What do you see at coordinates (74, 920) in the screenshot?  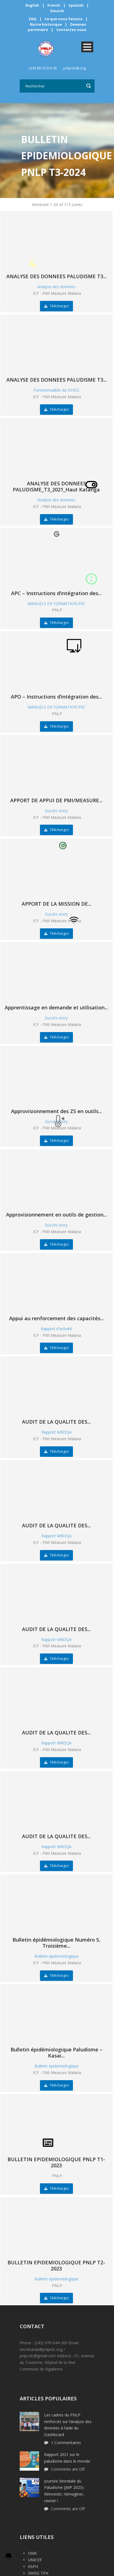 I see `indicates active wireless network connection` at bounding box center [74, 920].